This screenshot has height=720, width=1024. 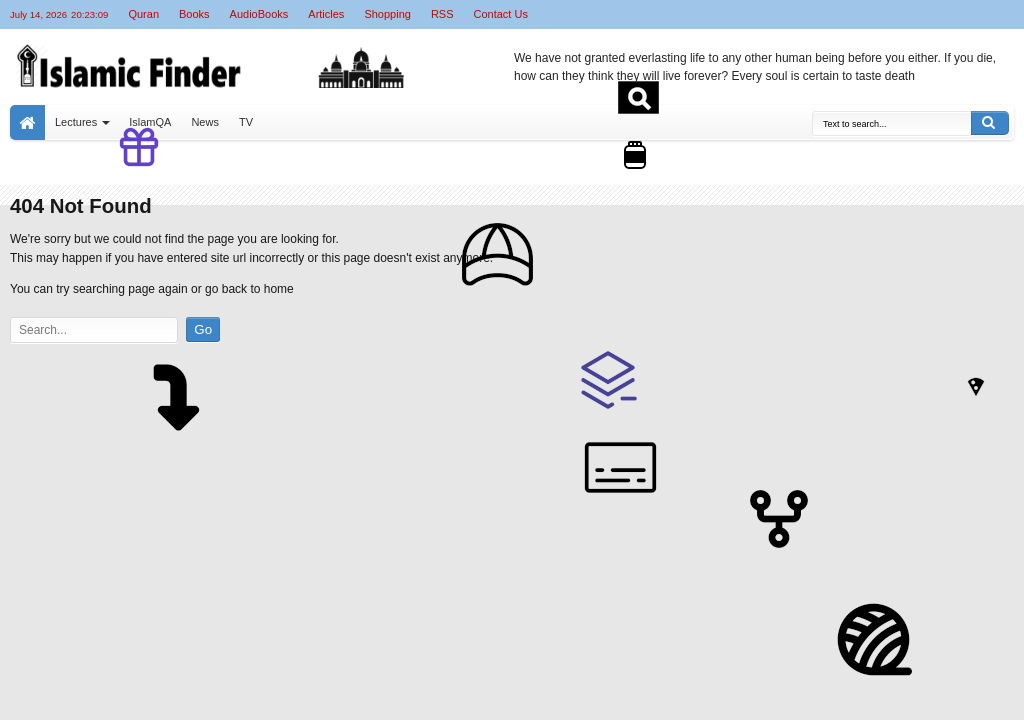 What do you see at coordinates (608, 380) in the screenshot?
I see `remove a layer from the stack` at bounding box center [608, 380].